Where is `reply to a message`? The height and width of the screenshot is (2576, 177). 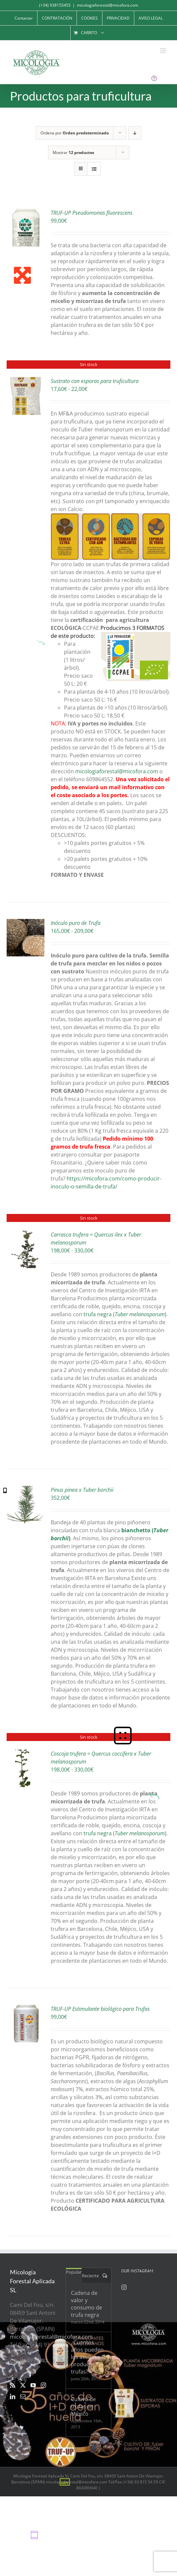 reply to a message is located at coordinates (154, 1796).